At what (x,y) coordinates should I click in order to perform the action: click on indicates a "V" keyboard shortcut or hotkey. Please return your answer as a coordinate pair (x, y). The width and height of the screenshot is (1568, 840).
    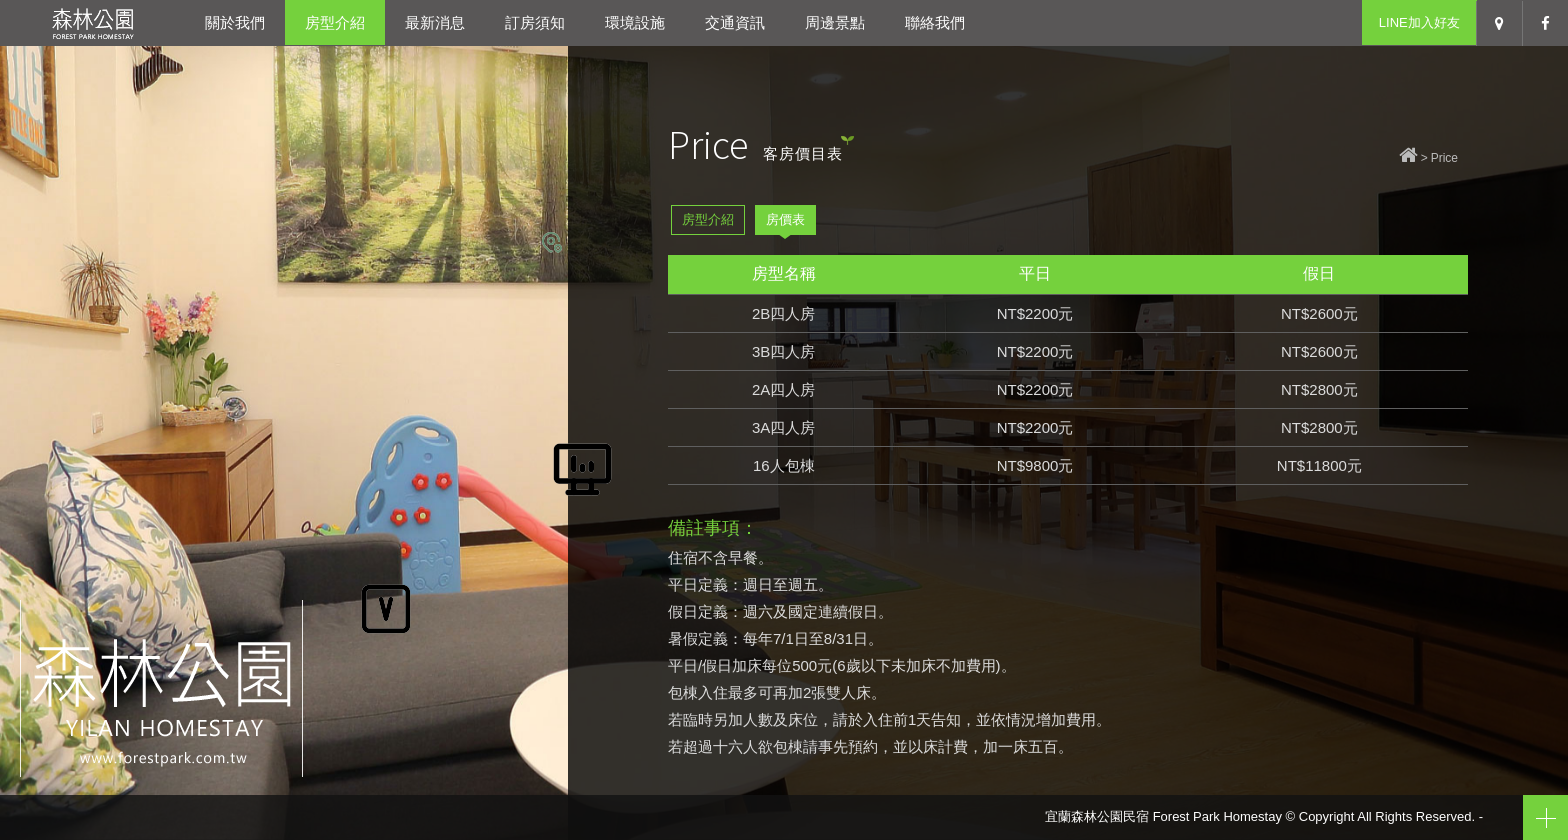
    Looking at the image, I should click on (386, 609).